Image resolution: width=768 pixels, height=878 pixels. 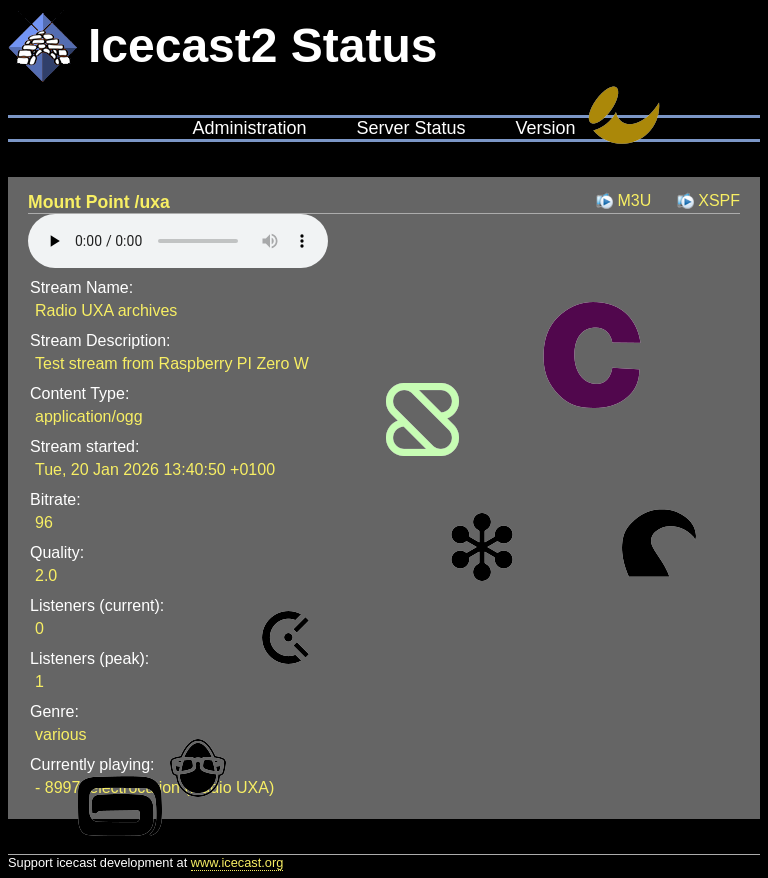 What do you see at coordinates (422, 419) in the screenshot?
I see `open the Shortcut project management app` at bounding box center [422, 419].